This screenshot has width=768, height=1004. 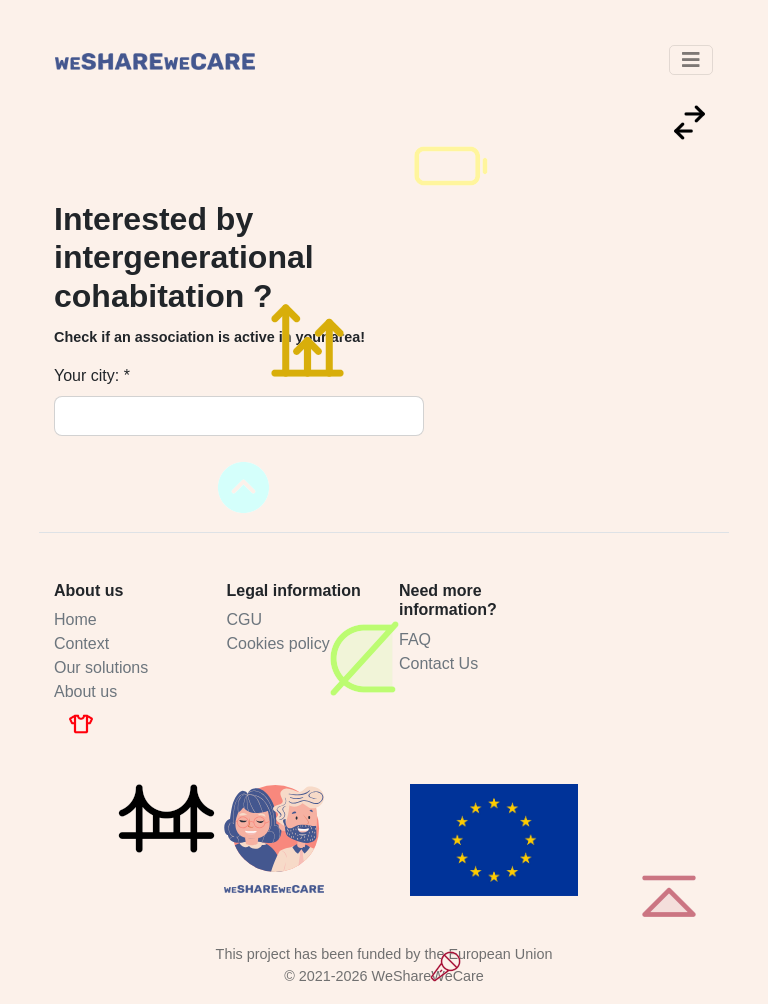 I want to click on view growth metrics or trending data, so click(x=307, y=340).